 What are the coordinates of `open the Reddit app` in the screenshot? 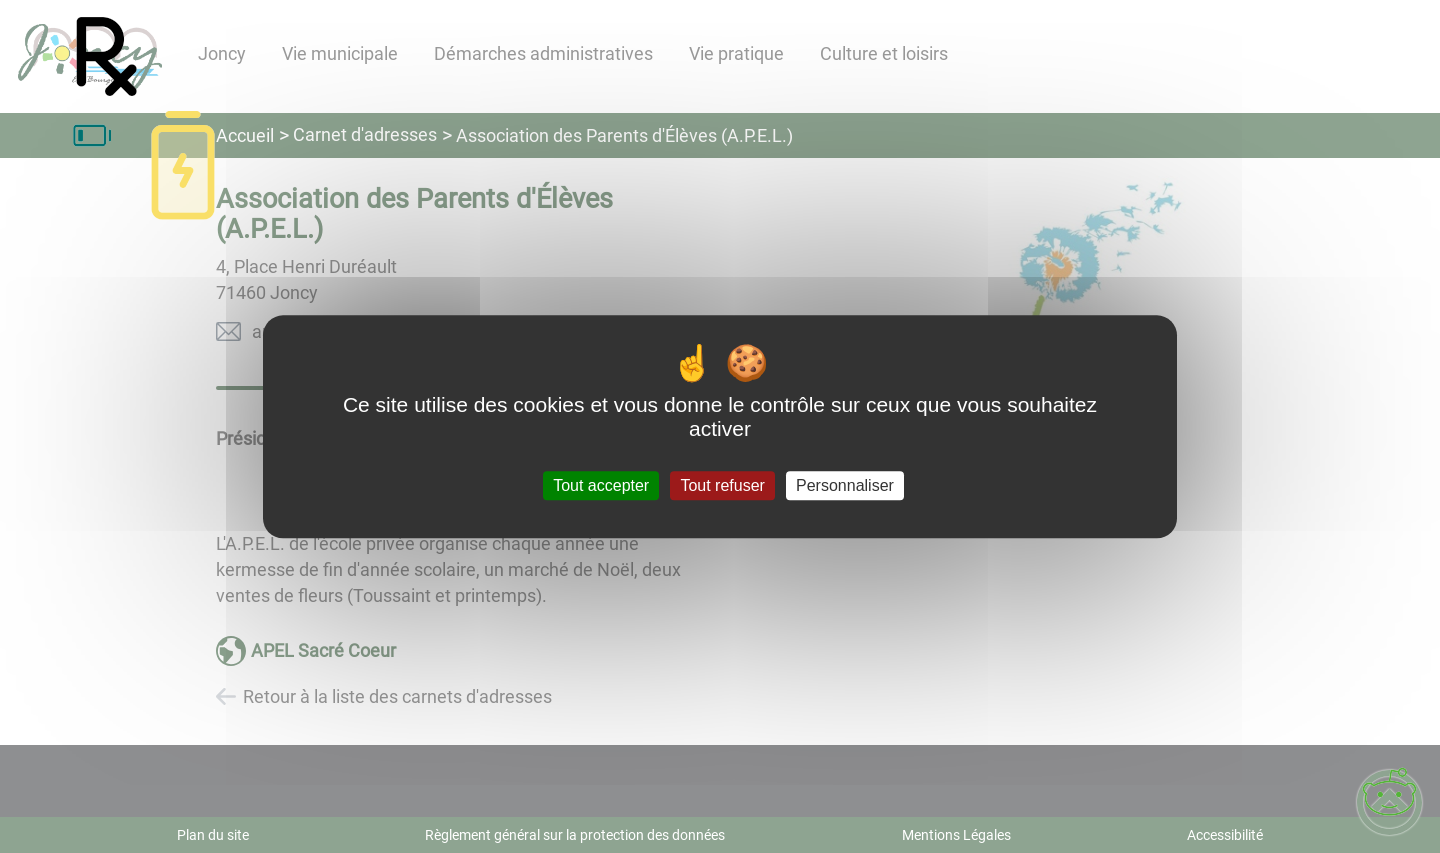 It's located at (1389, 794).